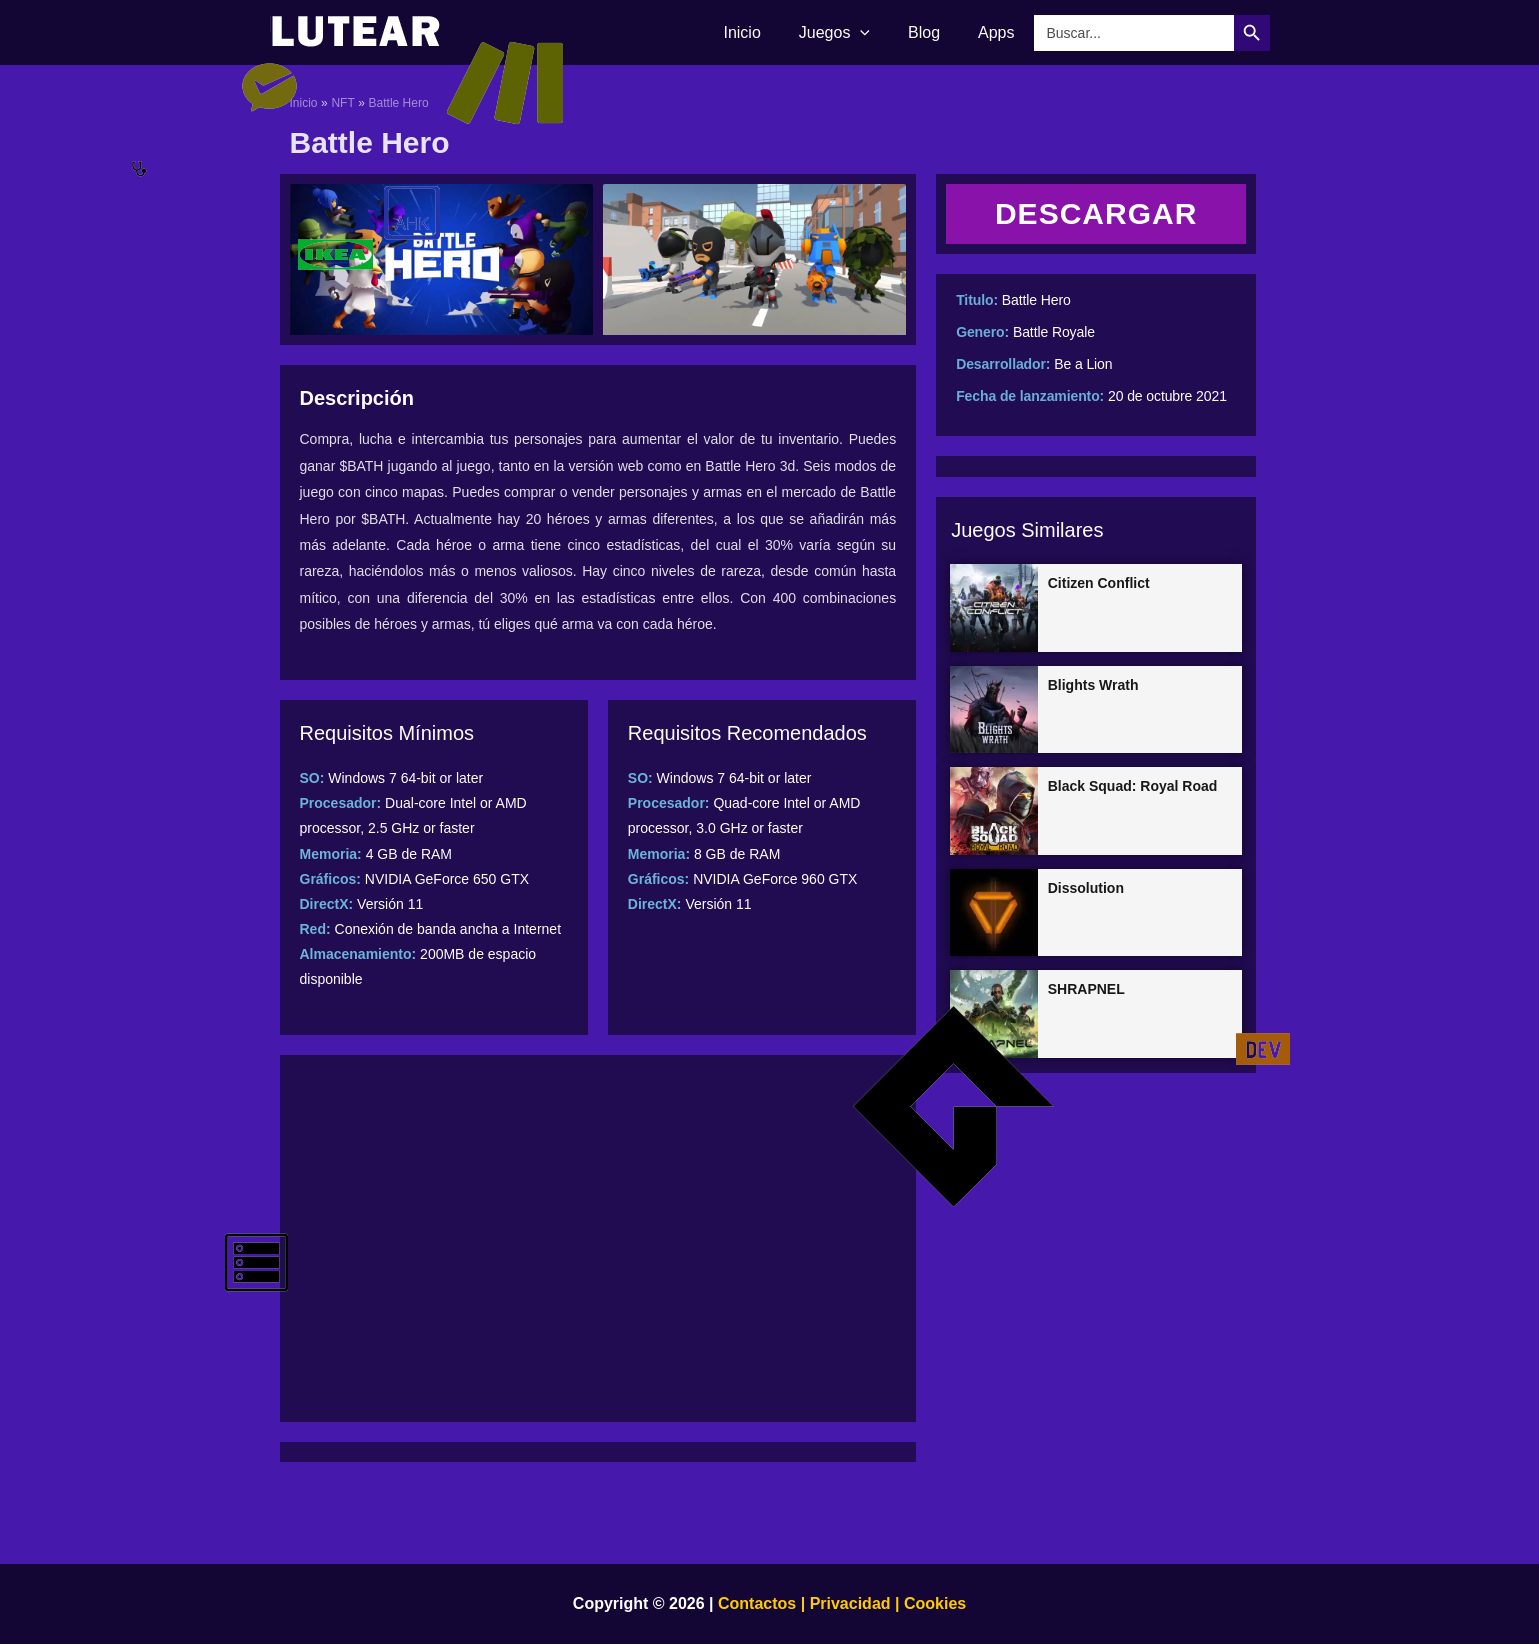 The image size is (1539, 1644). What do you see at coordinates (335, 254) in the screenshot?
I see `IKEA brand logo` at bounding box center [335, 254].